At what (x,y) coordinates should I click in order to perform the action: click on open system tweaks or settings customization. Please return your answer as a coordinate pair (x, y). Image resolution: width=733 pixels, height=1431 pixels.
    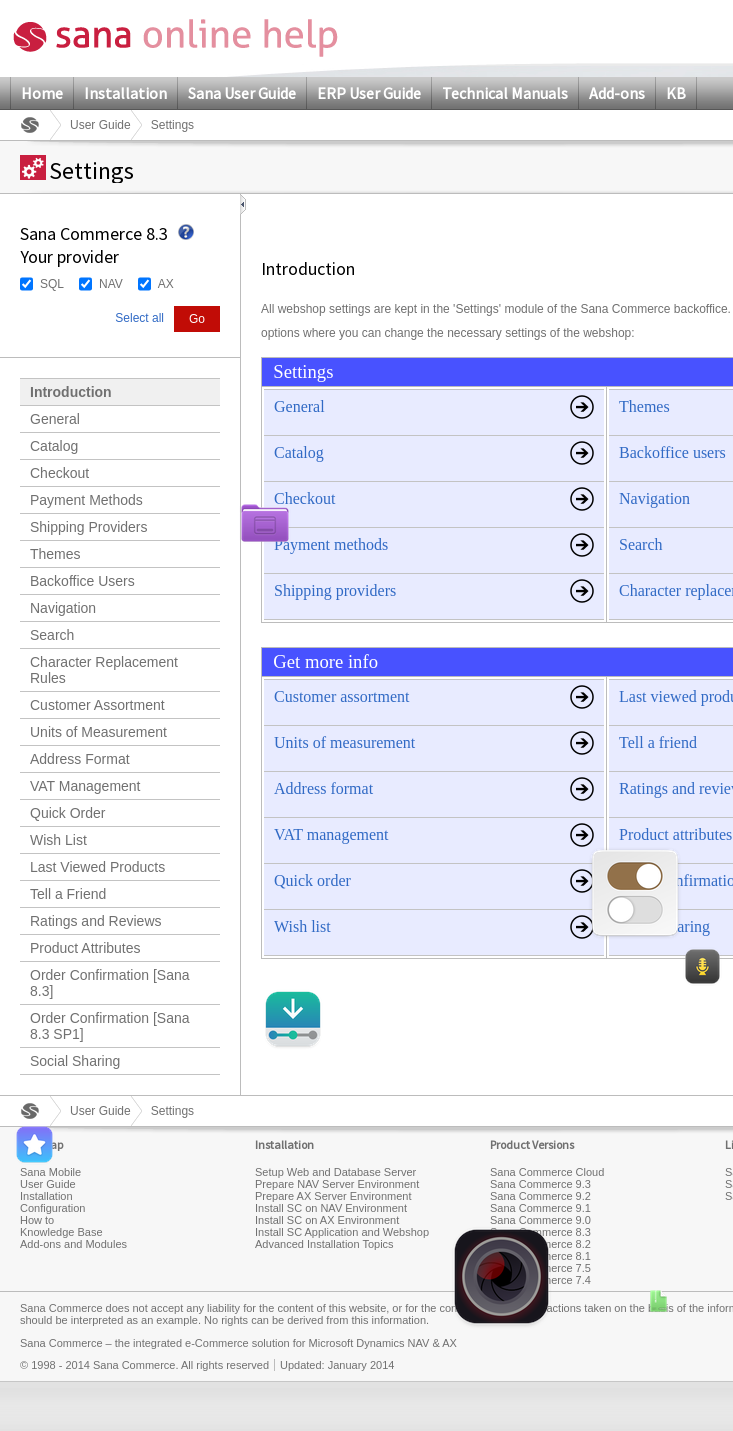
    Looking at the image, I should click on (635, 893).